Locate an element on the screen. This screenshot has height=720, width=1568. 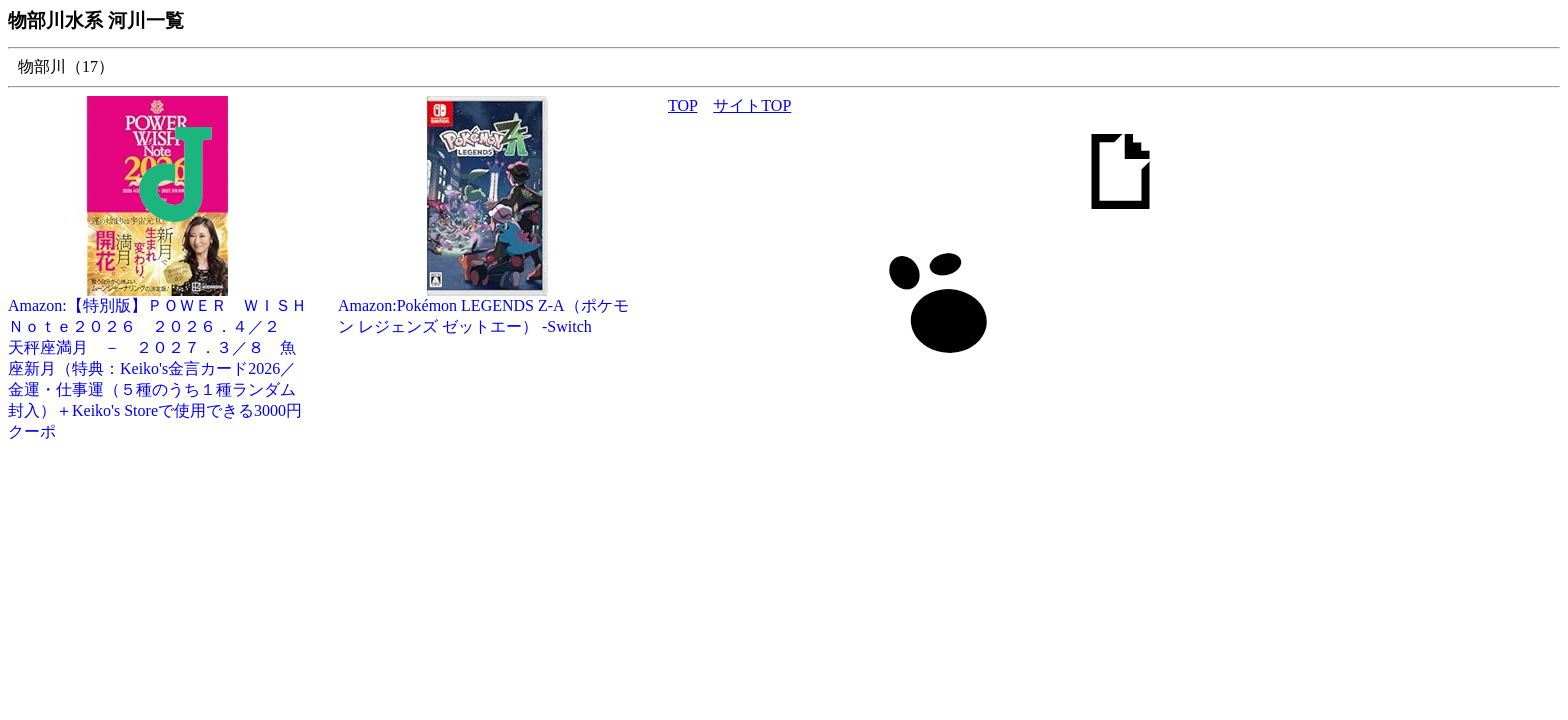
open Joplin note-taking app is located at coordinates (175, 174).